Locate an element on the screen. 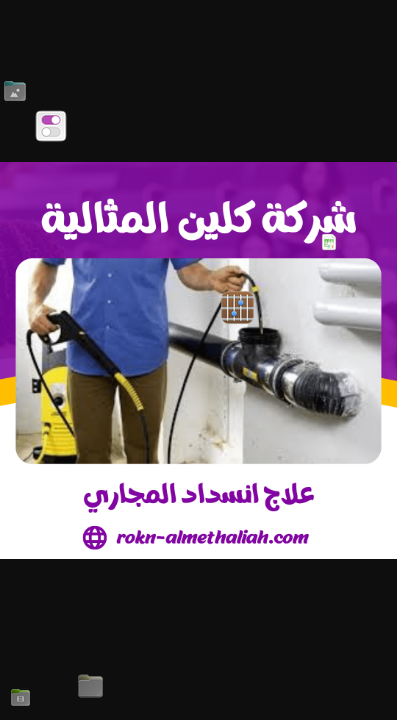 This screenshot has height=720, width=397. openoffice calc spreadsheet file is located at coordinates (329, 242).